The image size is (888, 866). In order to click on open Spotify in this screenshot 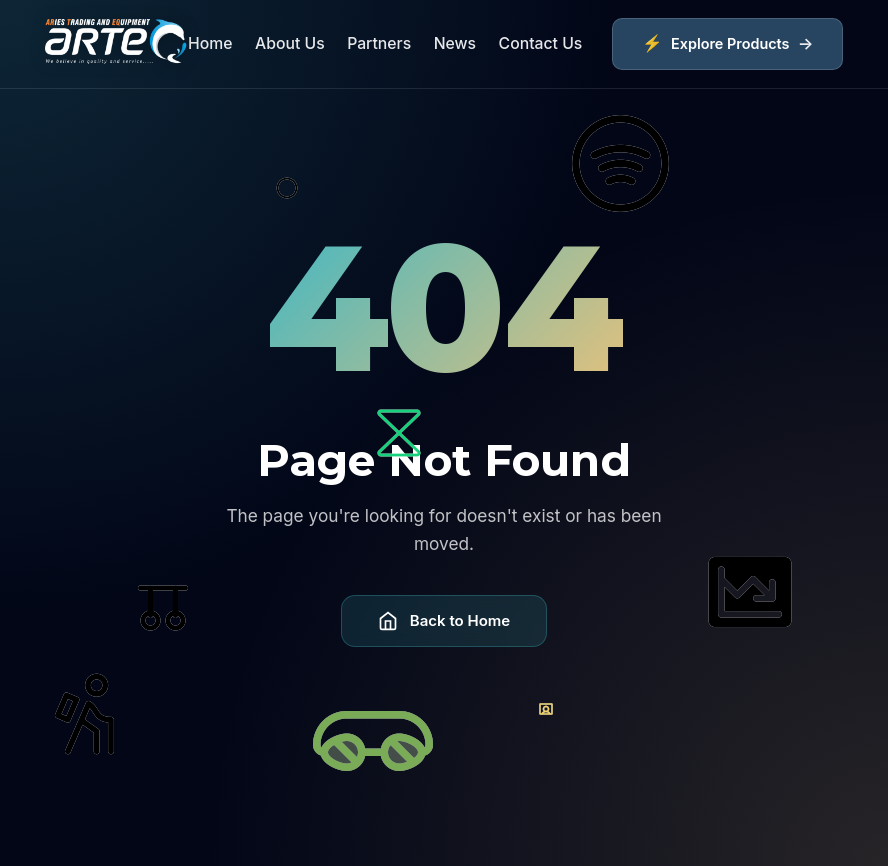, I will do `click(620, 163)`.